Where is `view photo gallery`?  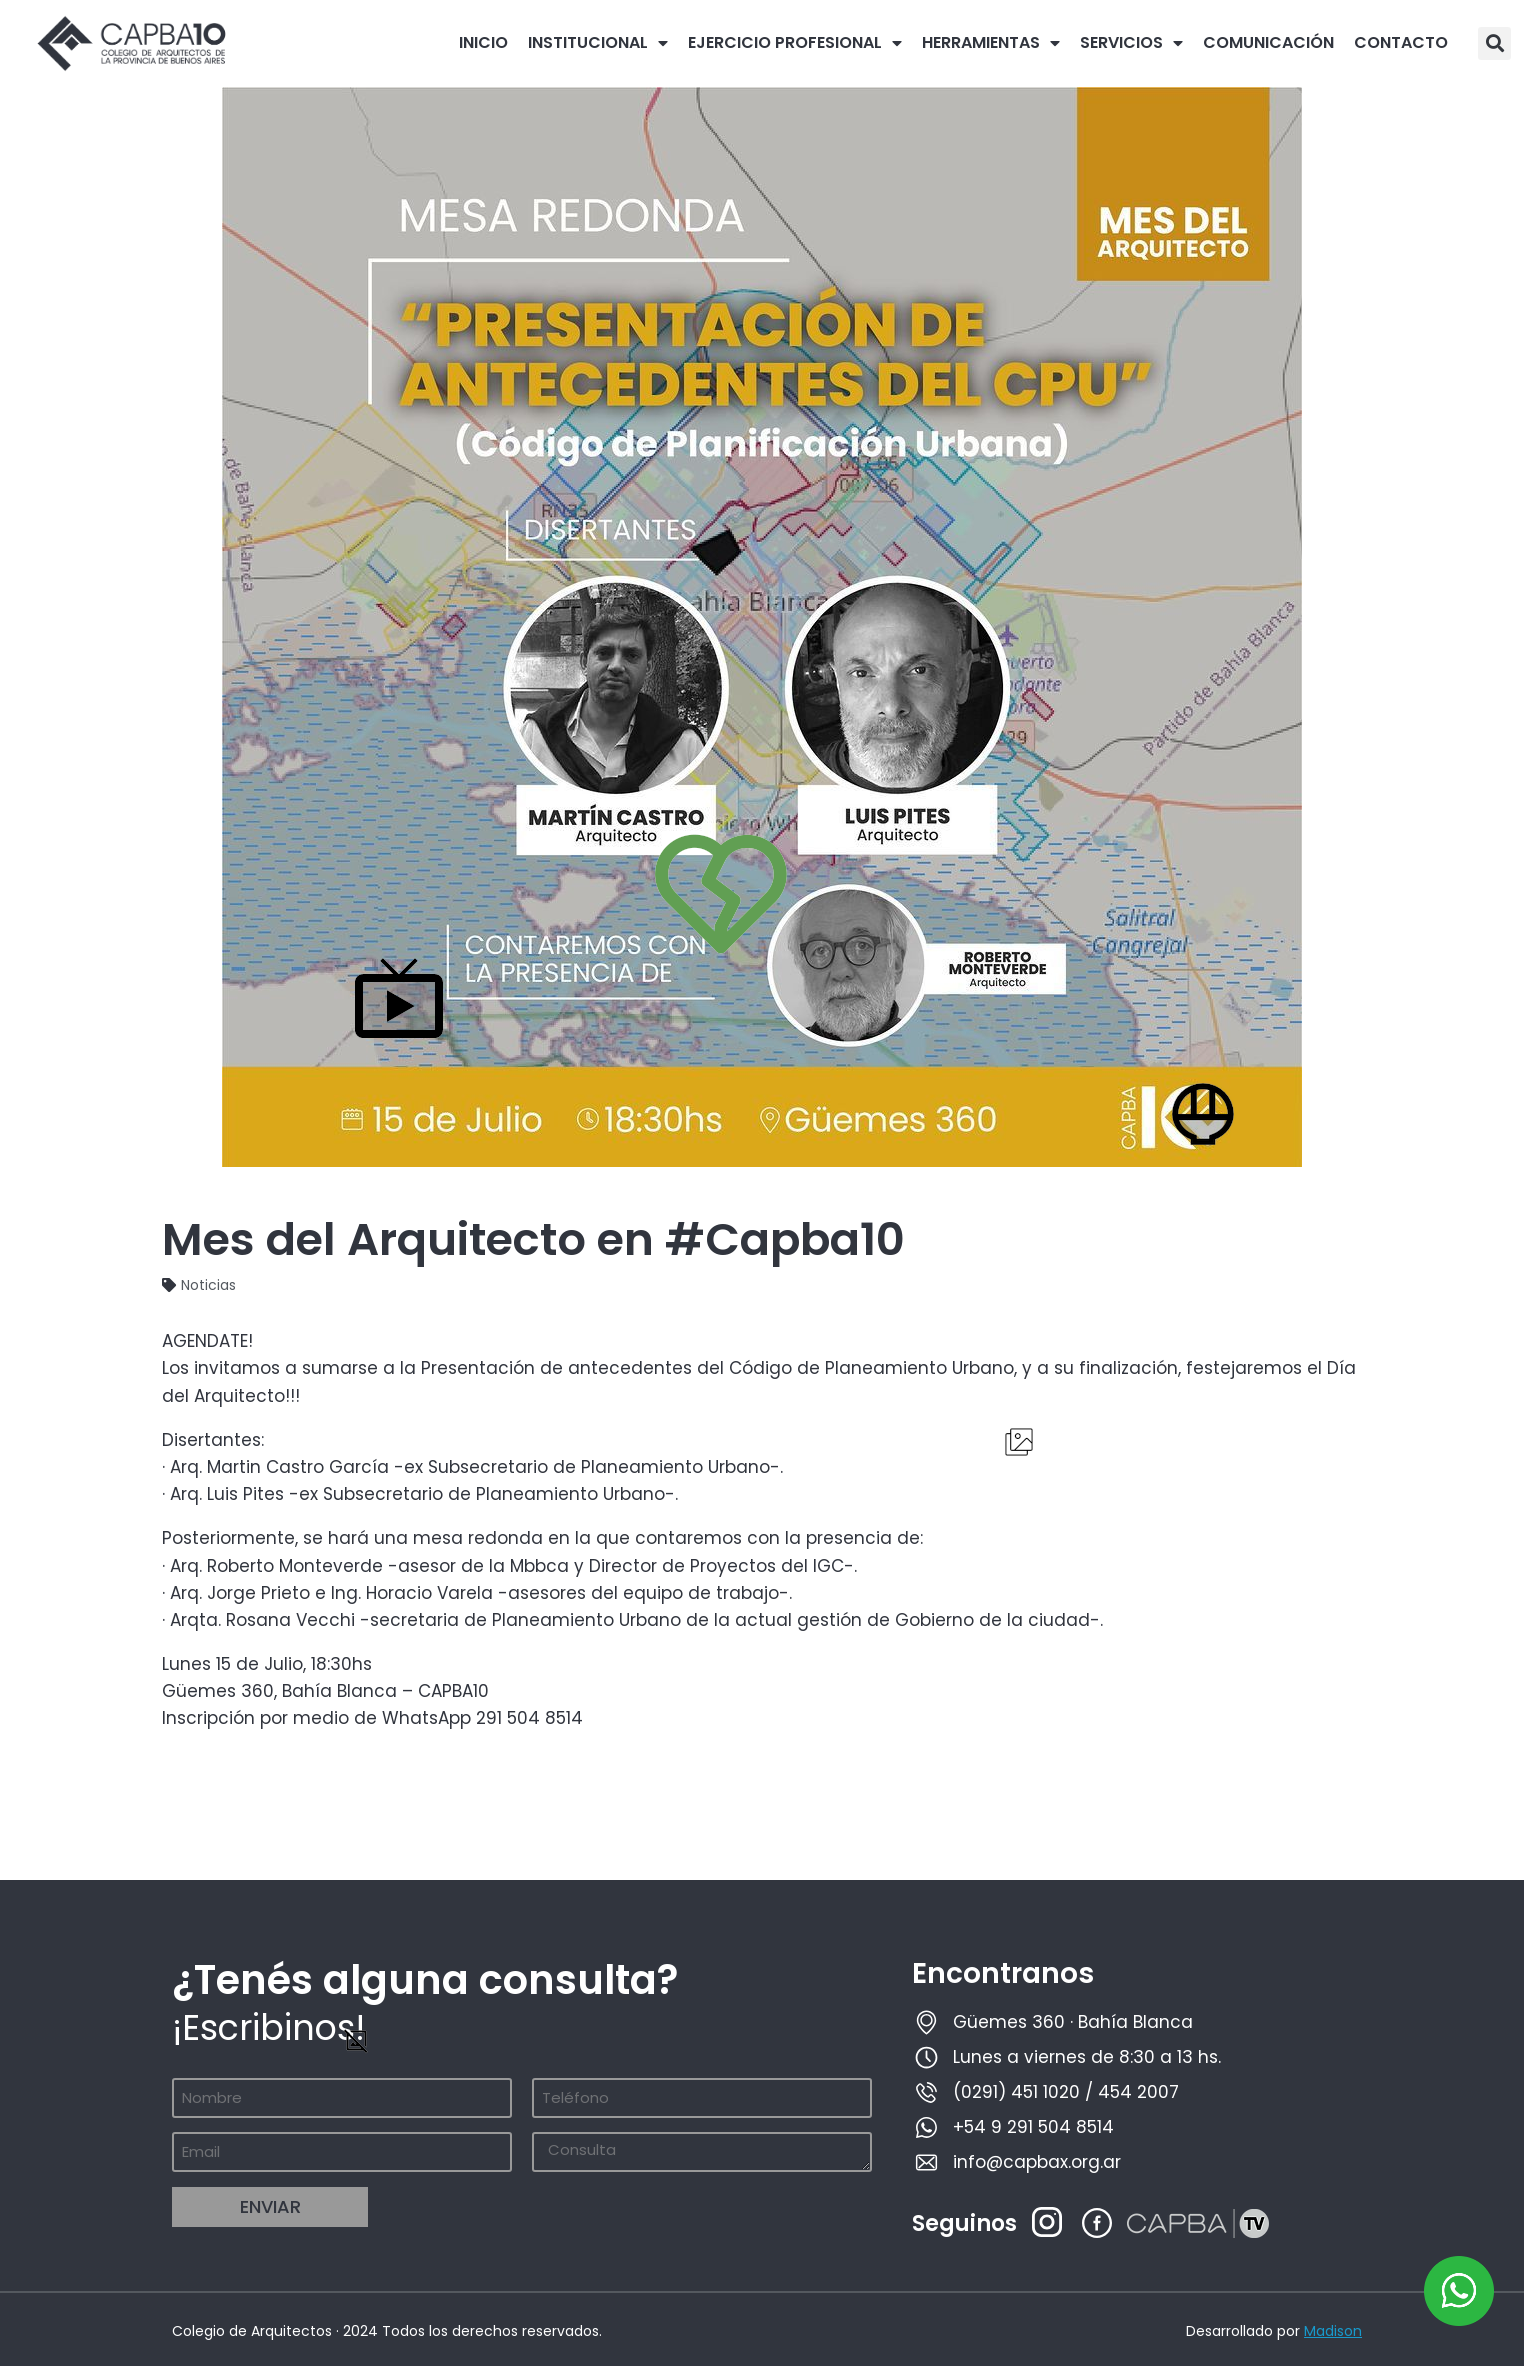 view photo gallery is located at coordinates (1019, 1442).